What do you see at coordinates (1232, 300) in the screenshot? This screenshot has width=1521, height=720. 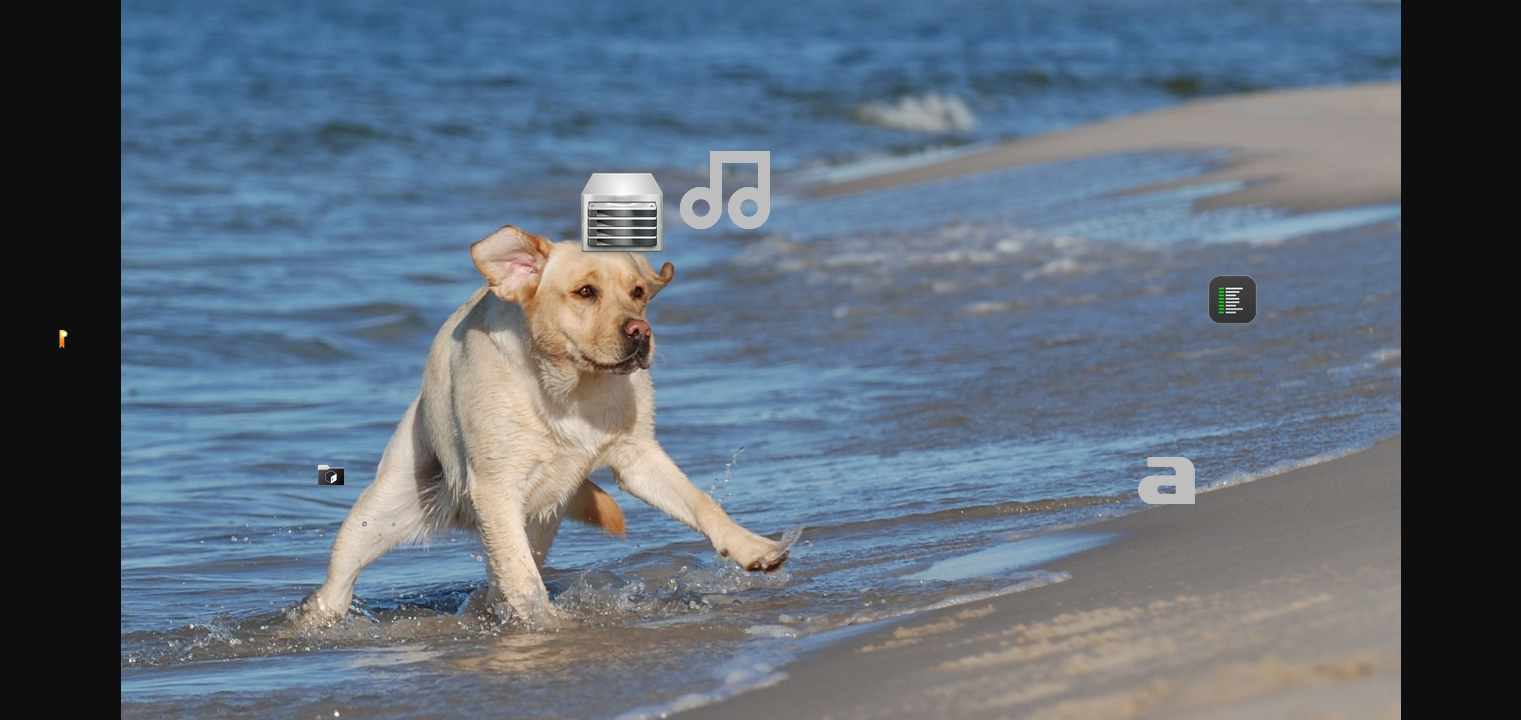 I see `access startup disk and boot preferences` at bounding box center [1232, 300].